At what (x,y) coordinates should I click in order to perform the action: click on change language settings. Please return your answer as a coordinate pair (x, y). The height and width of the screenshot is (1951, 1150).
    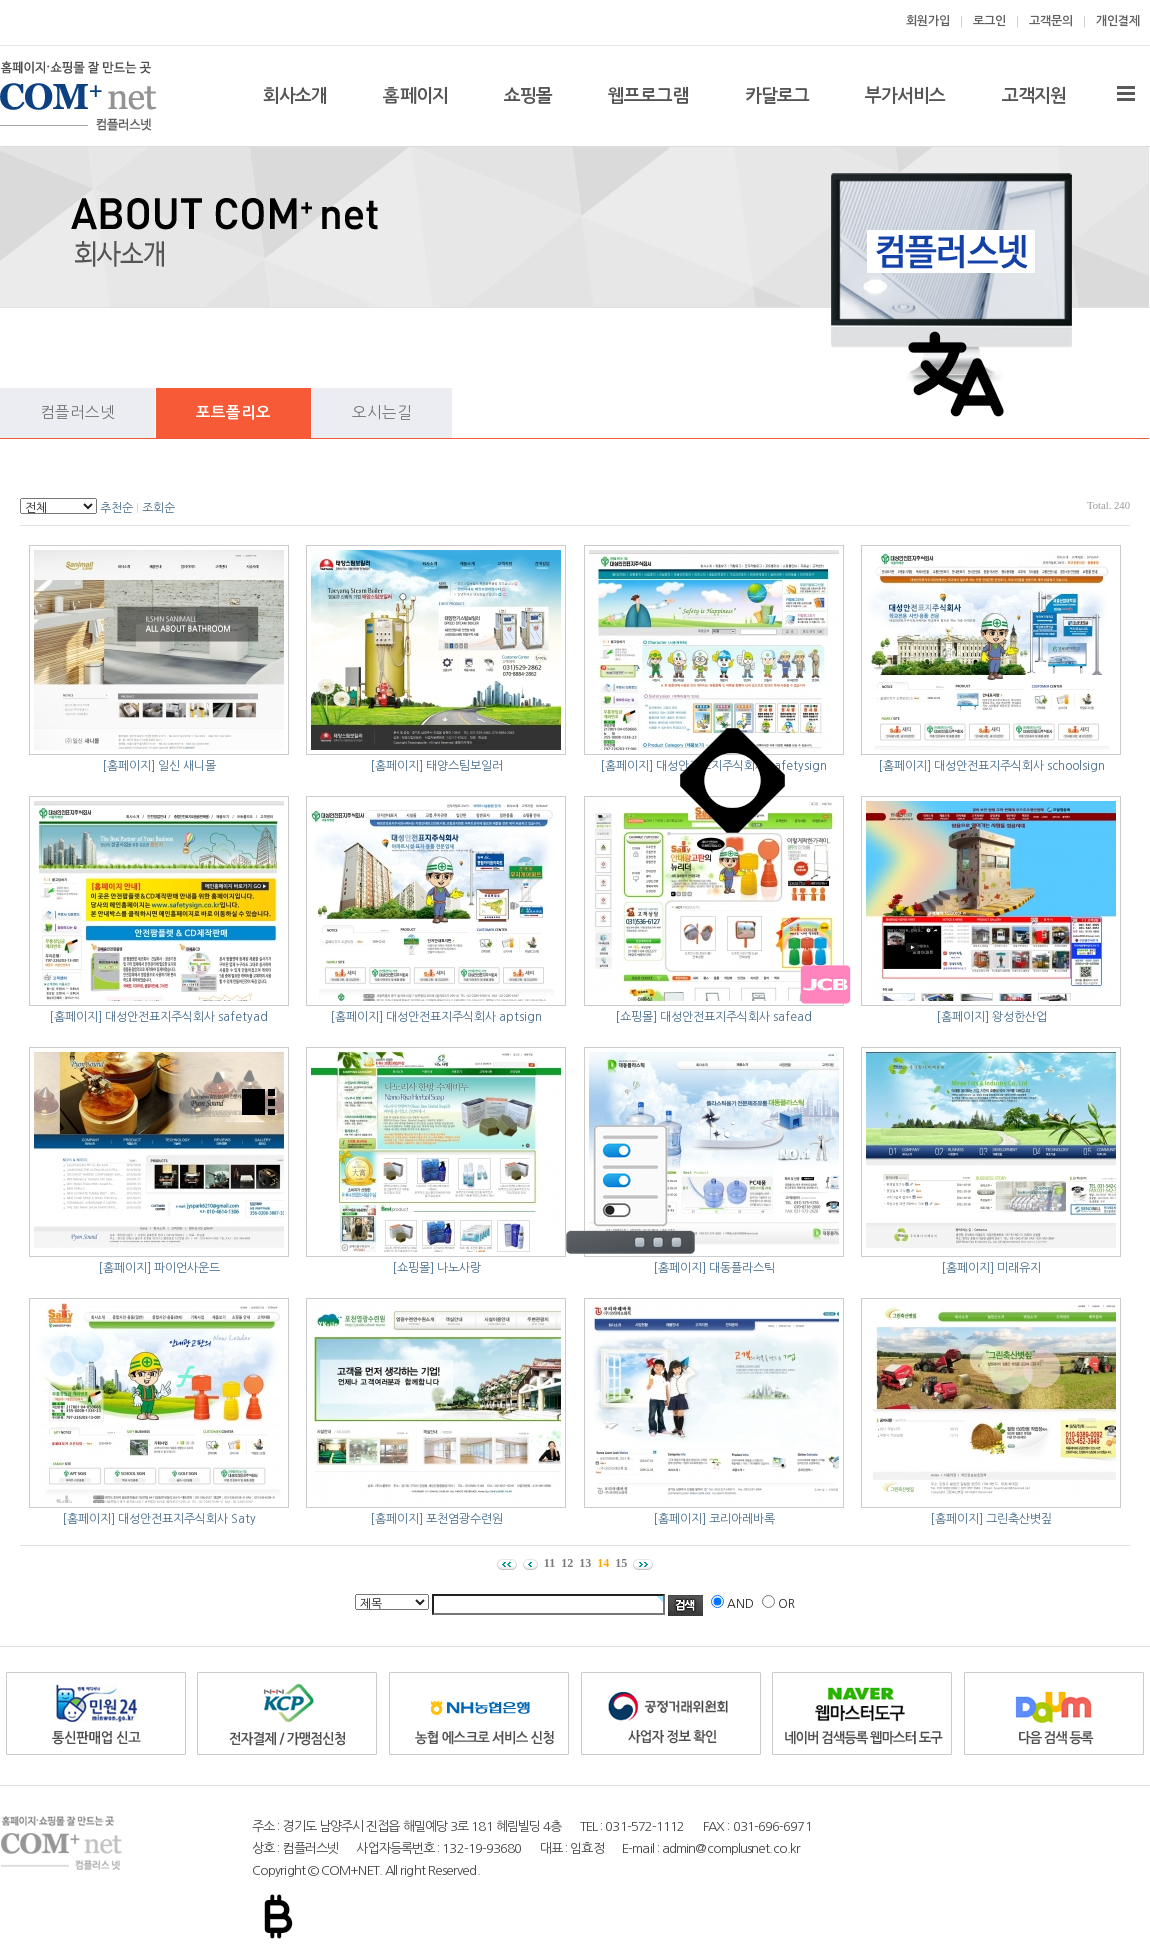
    Looking at the image, I should click on (956, 374).